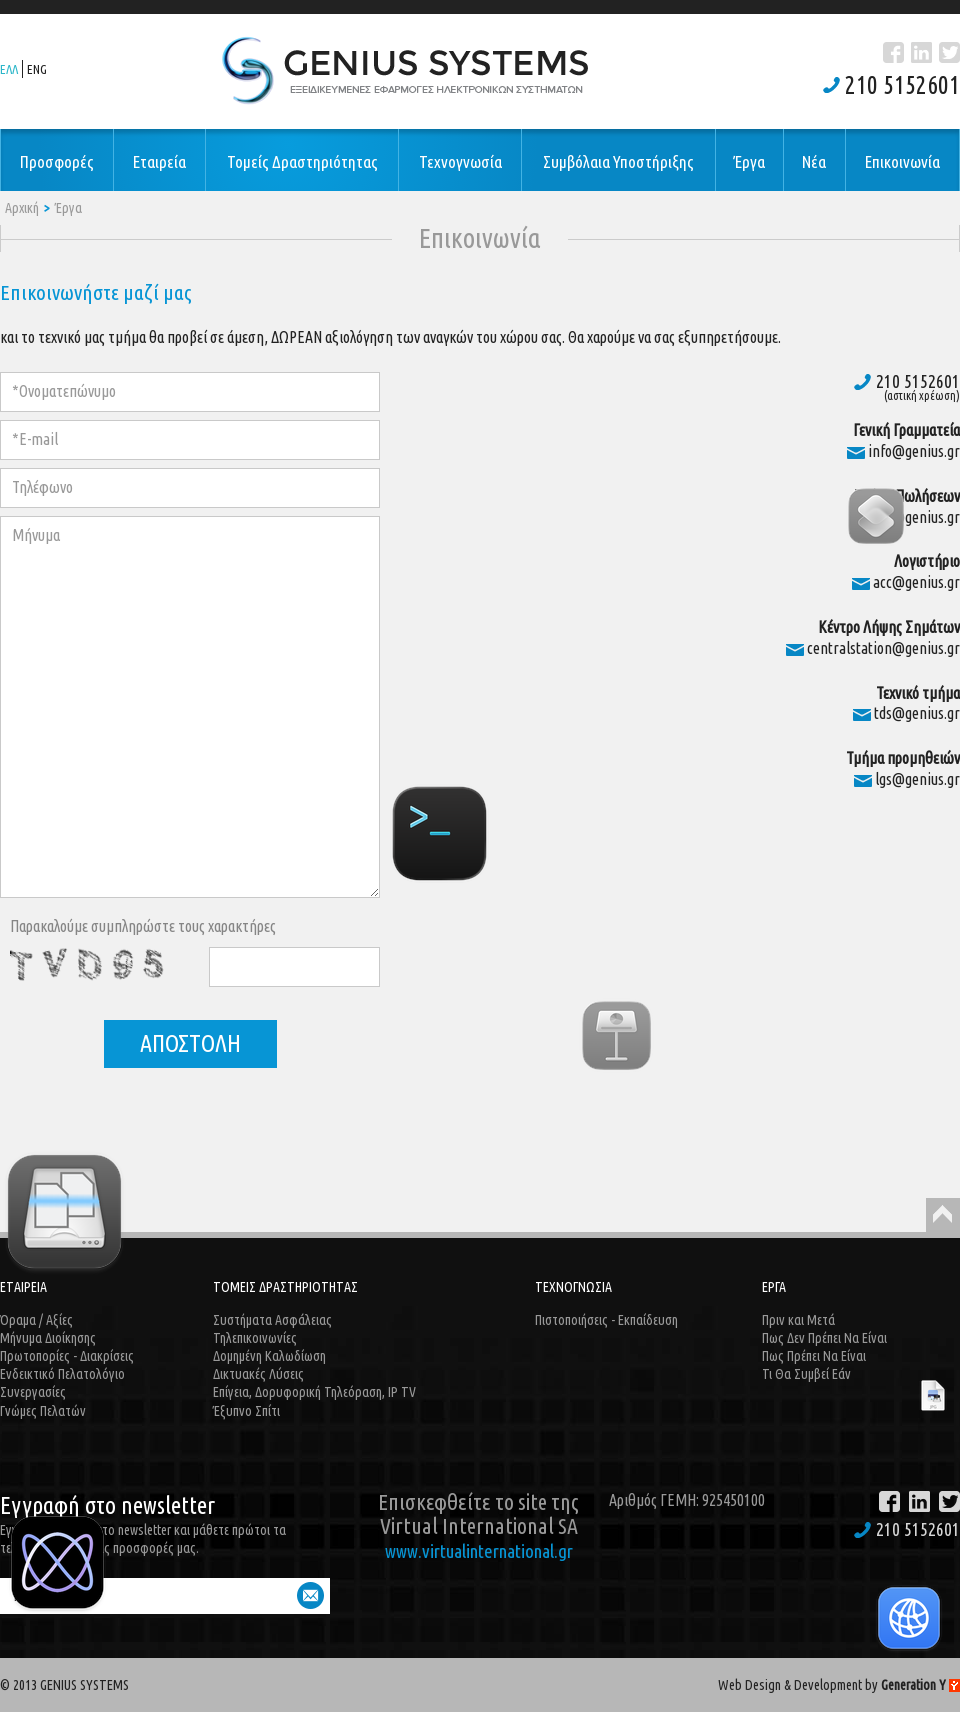 The image size is (960, 1712). I want to click on open the shortcuts app, so click(876, 516).